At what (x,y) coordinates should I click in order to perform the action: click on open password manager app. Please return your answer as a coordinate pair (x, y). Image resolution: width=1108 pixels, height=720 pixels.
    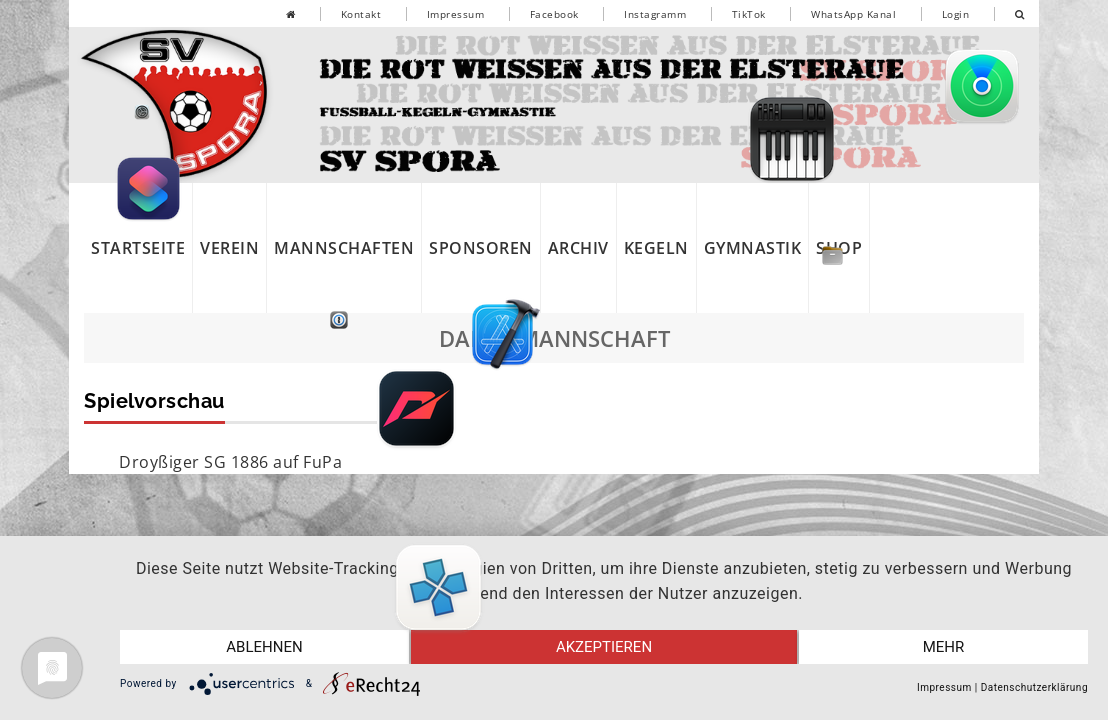
    Looking at the image, I should click on (339, 320).